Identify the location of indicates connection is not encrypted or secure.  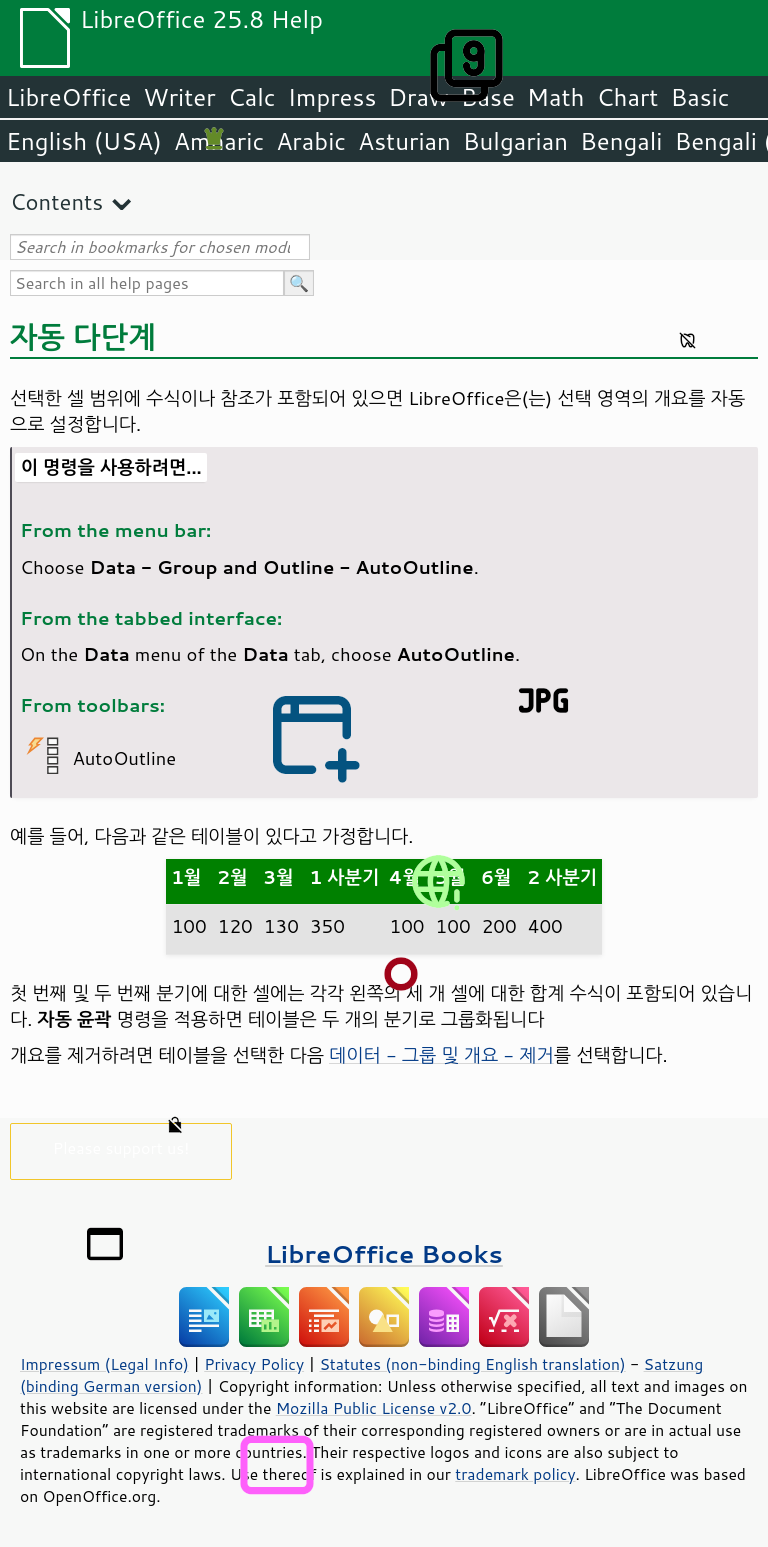
(175, 1125).